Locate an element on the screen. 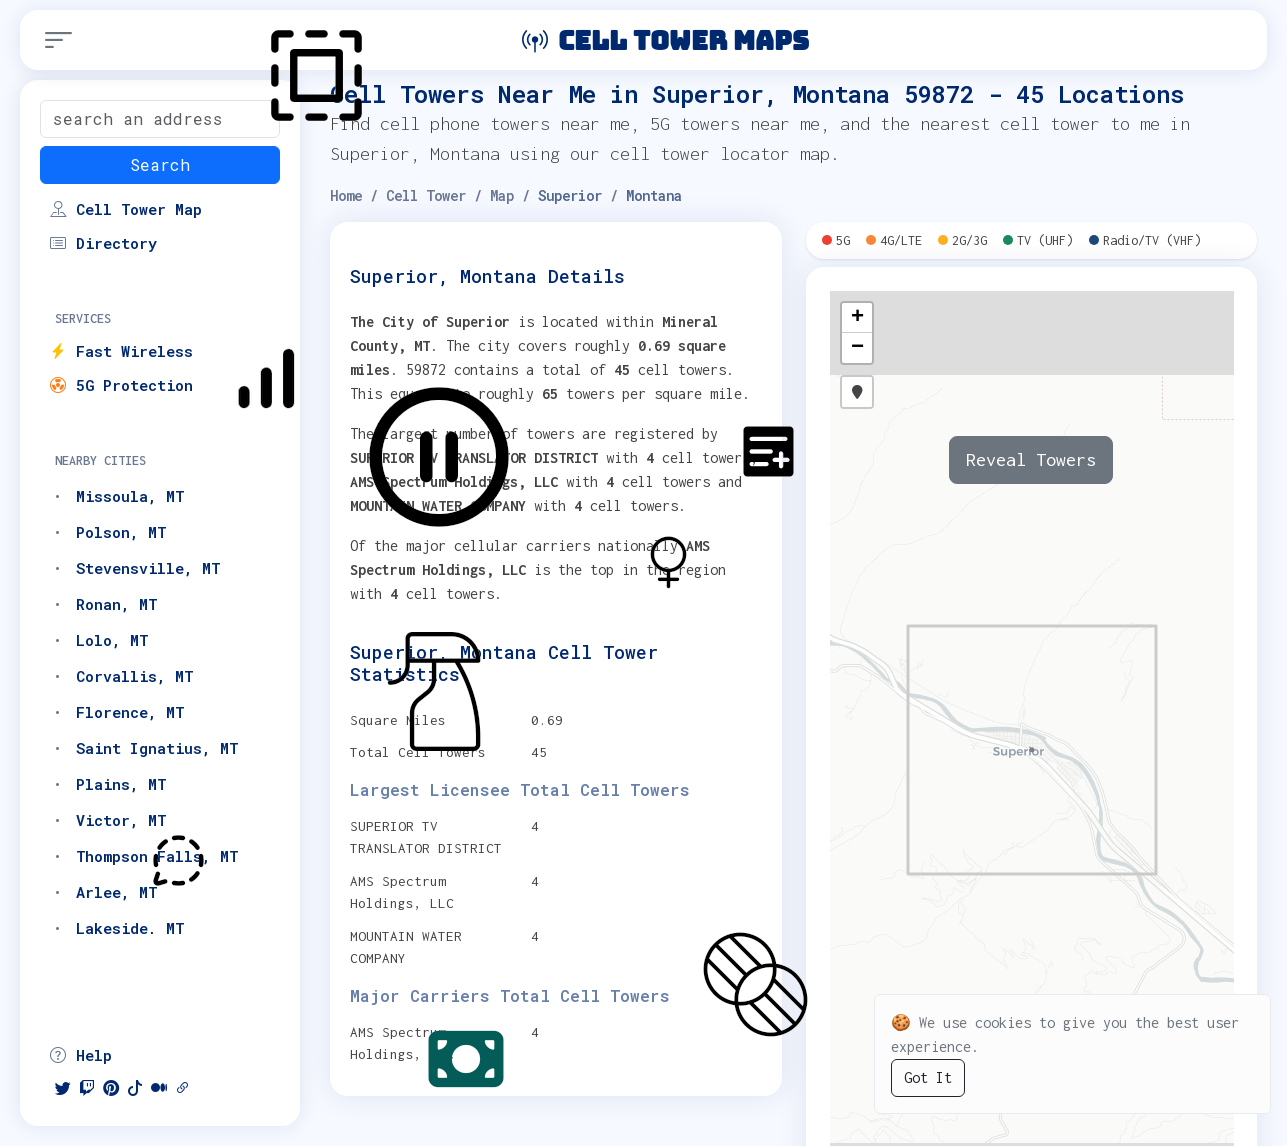 The width and height of the screenshot is (1287, 1146). exclude overlapping elements from selection is located at coordinates (755, 984).